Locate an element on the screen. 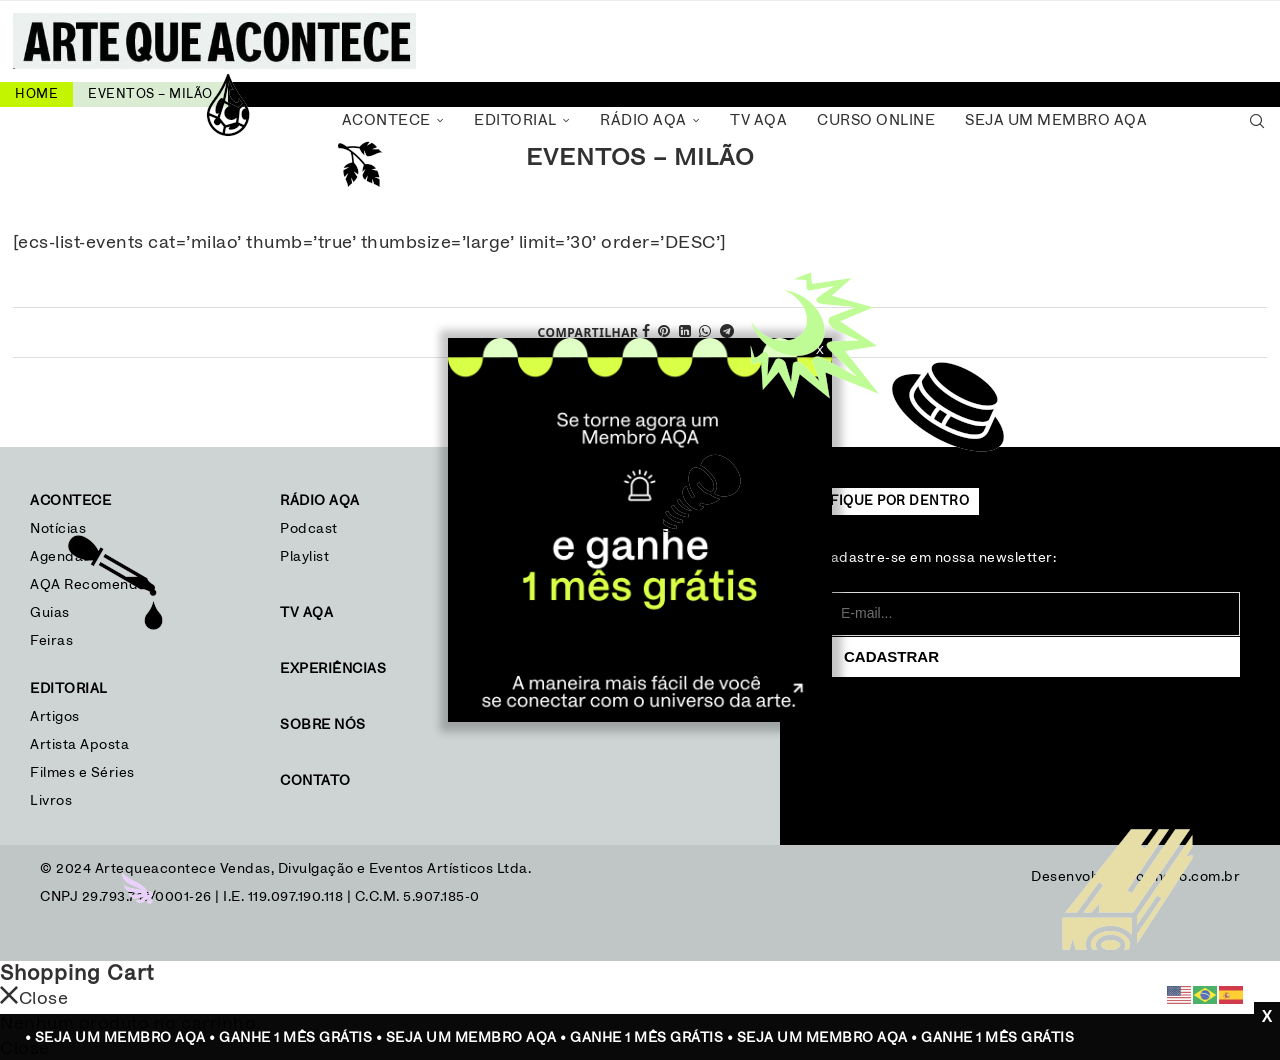 The width and height of the screenshot is (1280, 1060). indicates flight or airborne ability in gameplay is located at coordinates (137, 888).